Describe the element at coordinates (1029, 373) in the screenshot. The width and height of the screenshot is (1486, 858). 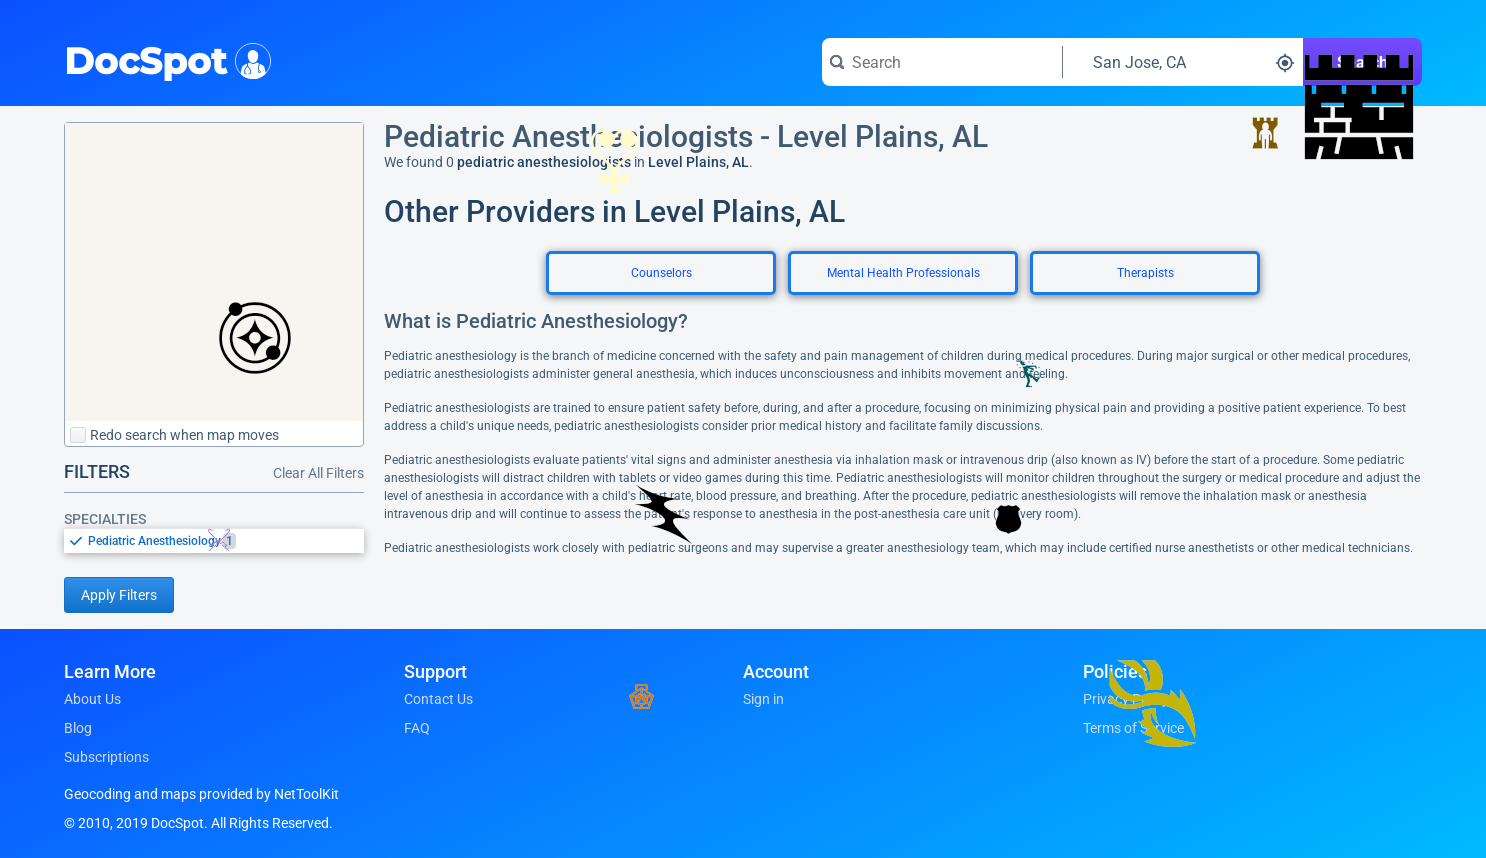
I see `zombie enemy or character type in a game` at that location.